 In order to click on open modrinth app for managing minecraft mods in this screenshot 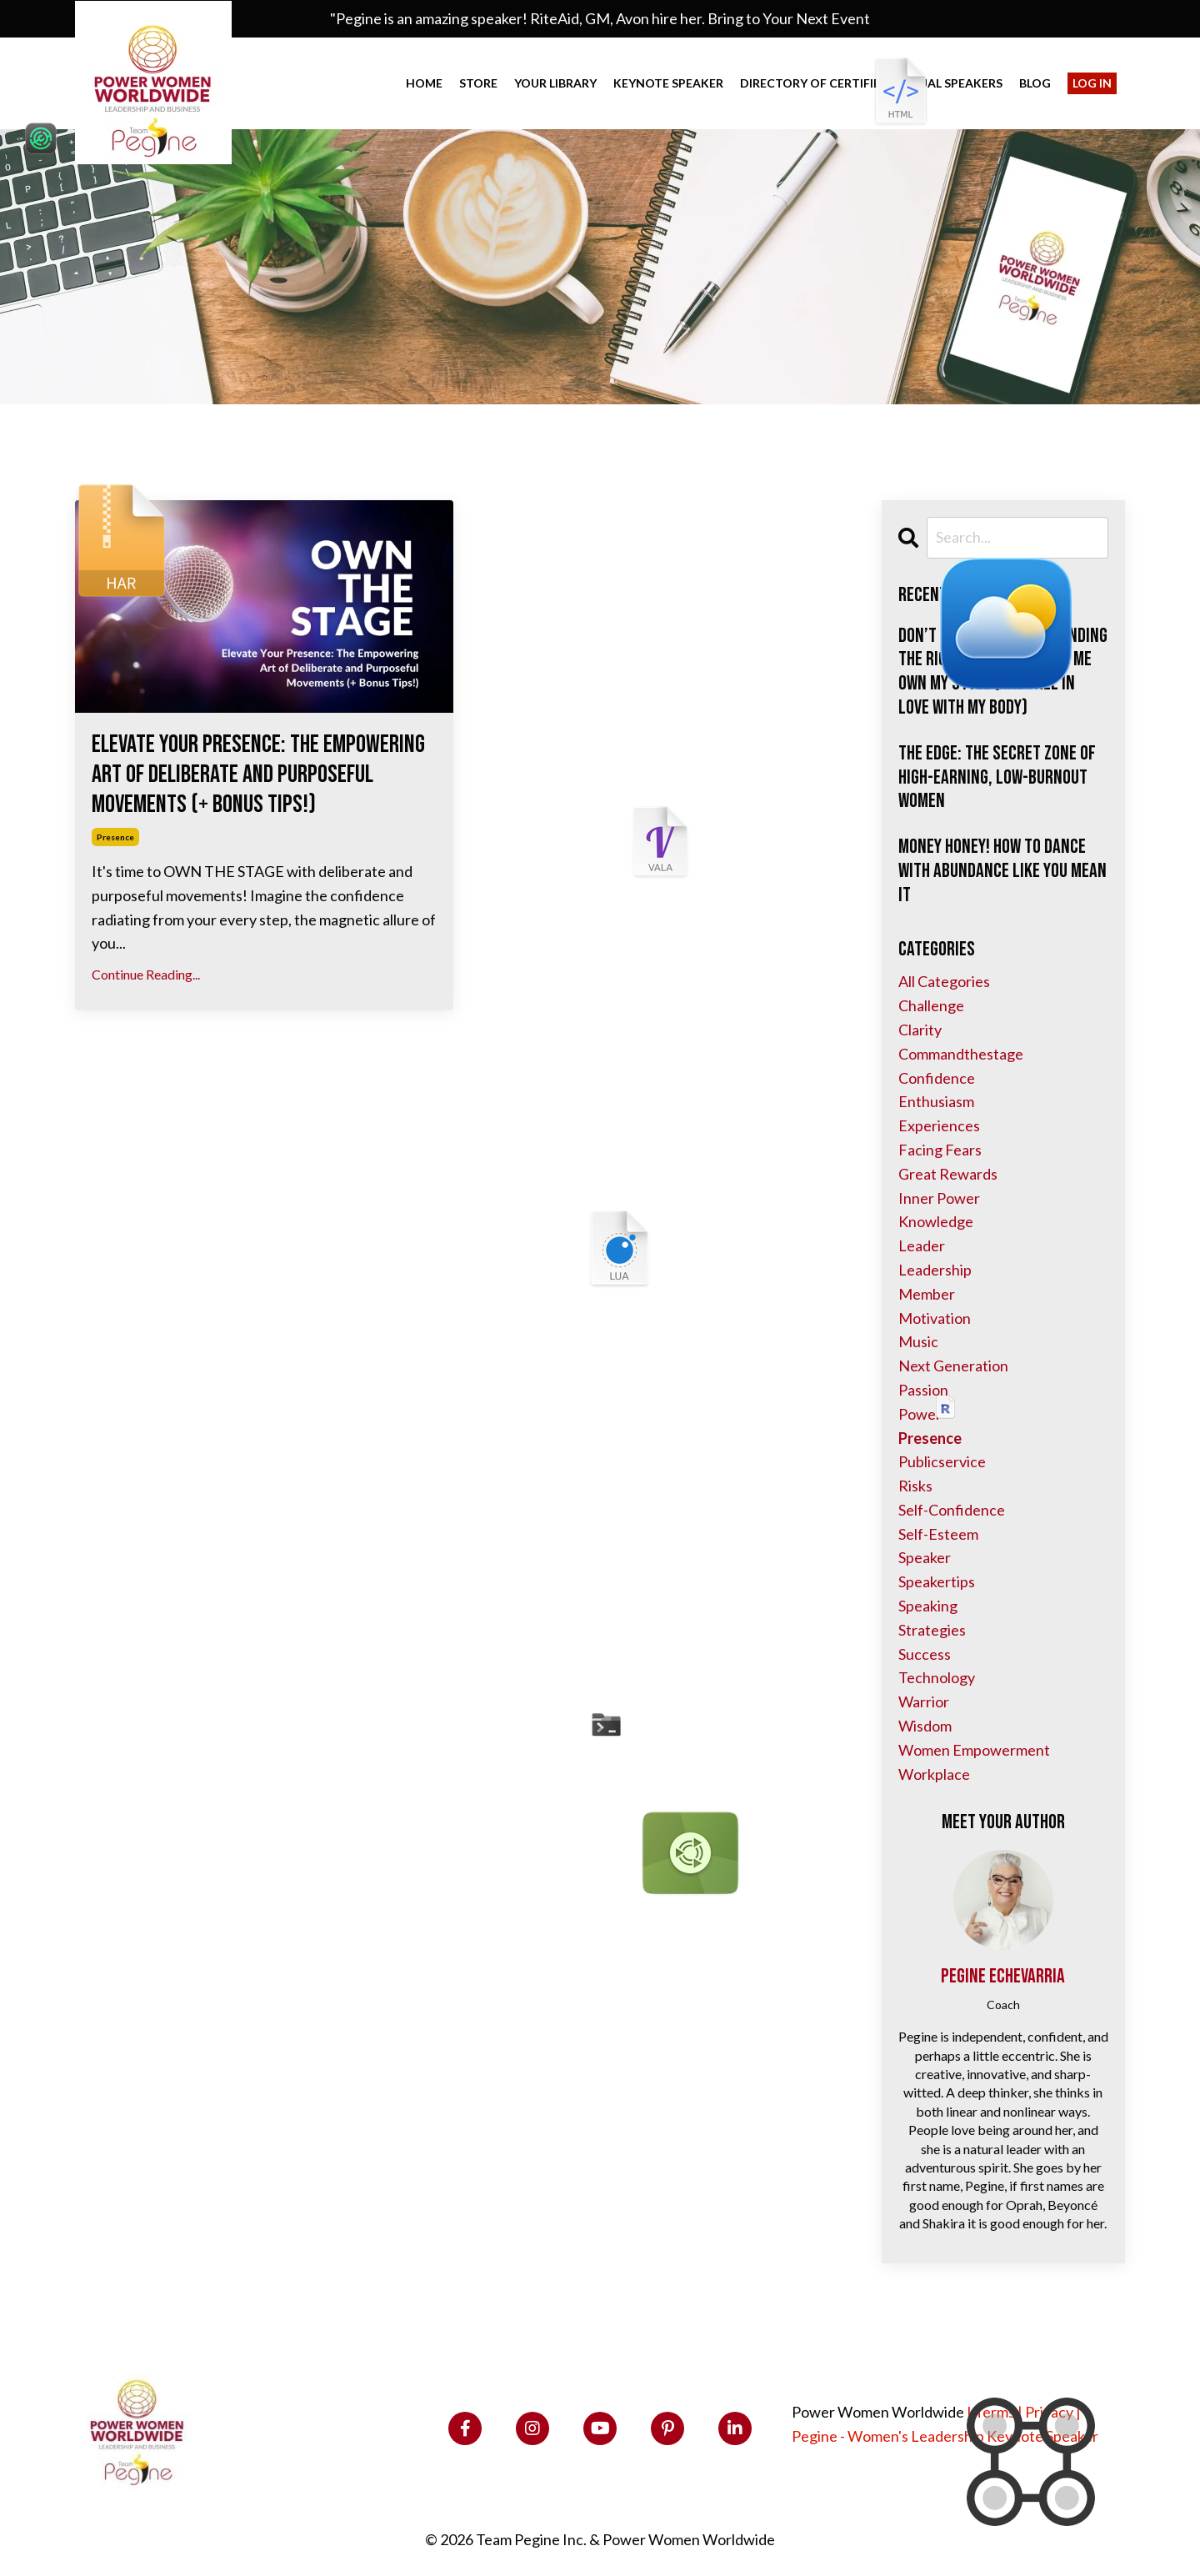, I will do `click(41, 138)`.